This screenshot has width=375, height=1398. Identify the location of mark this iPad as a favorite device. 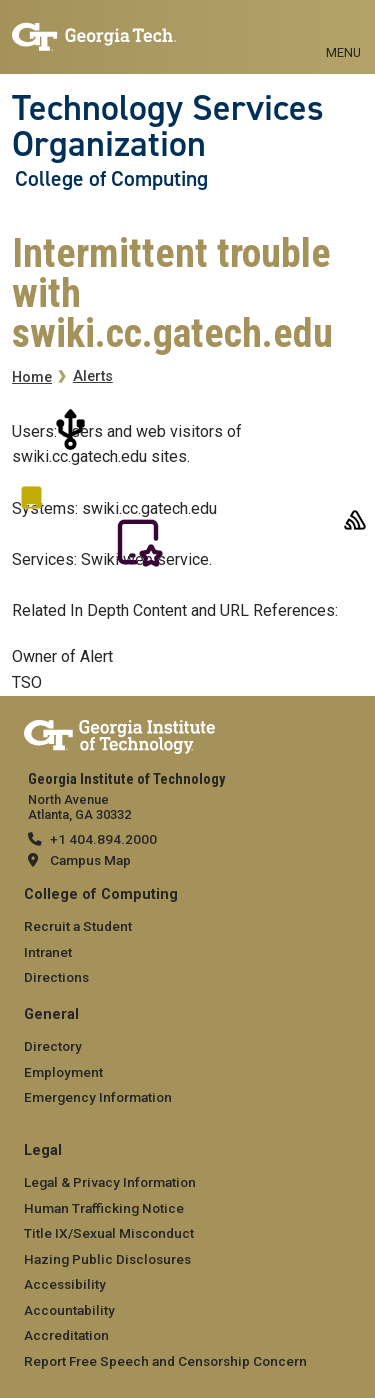
(138, 542).